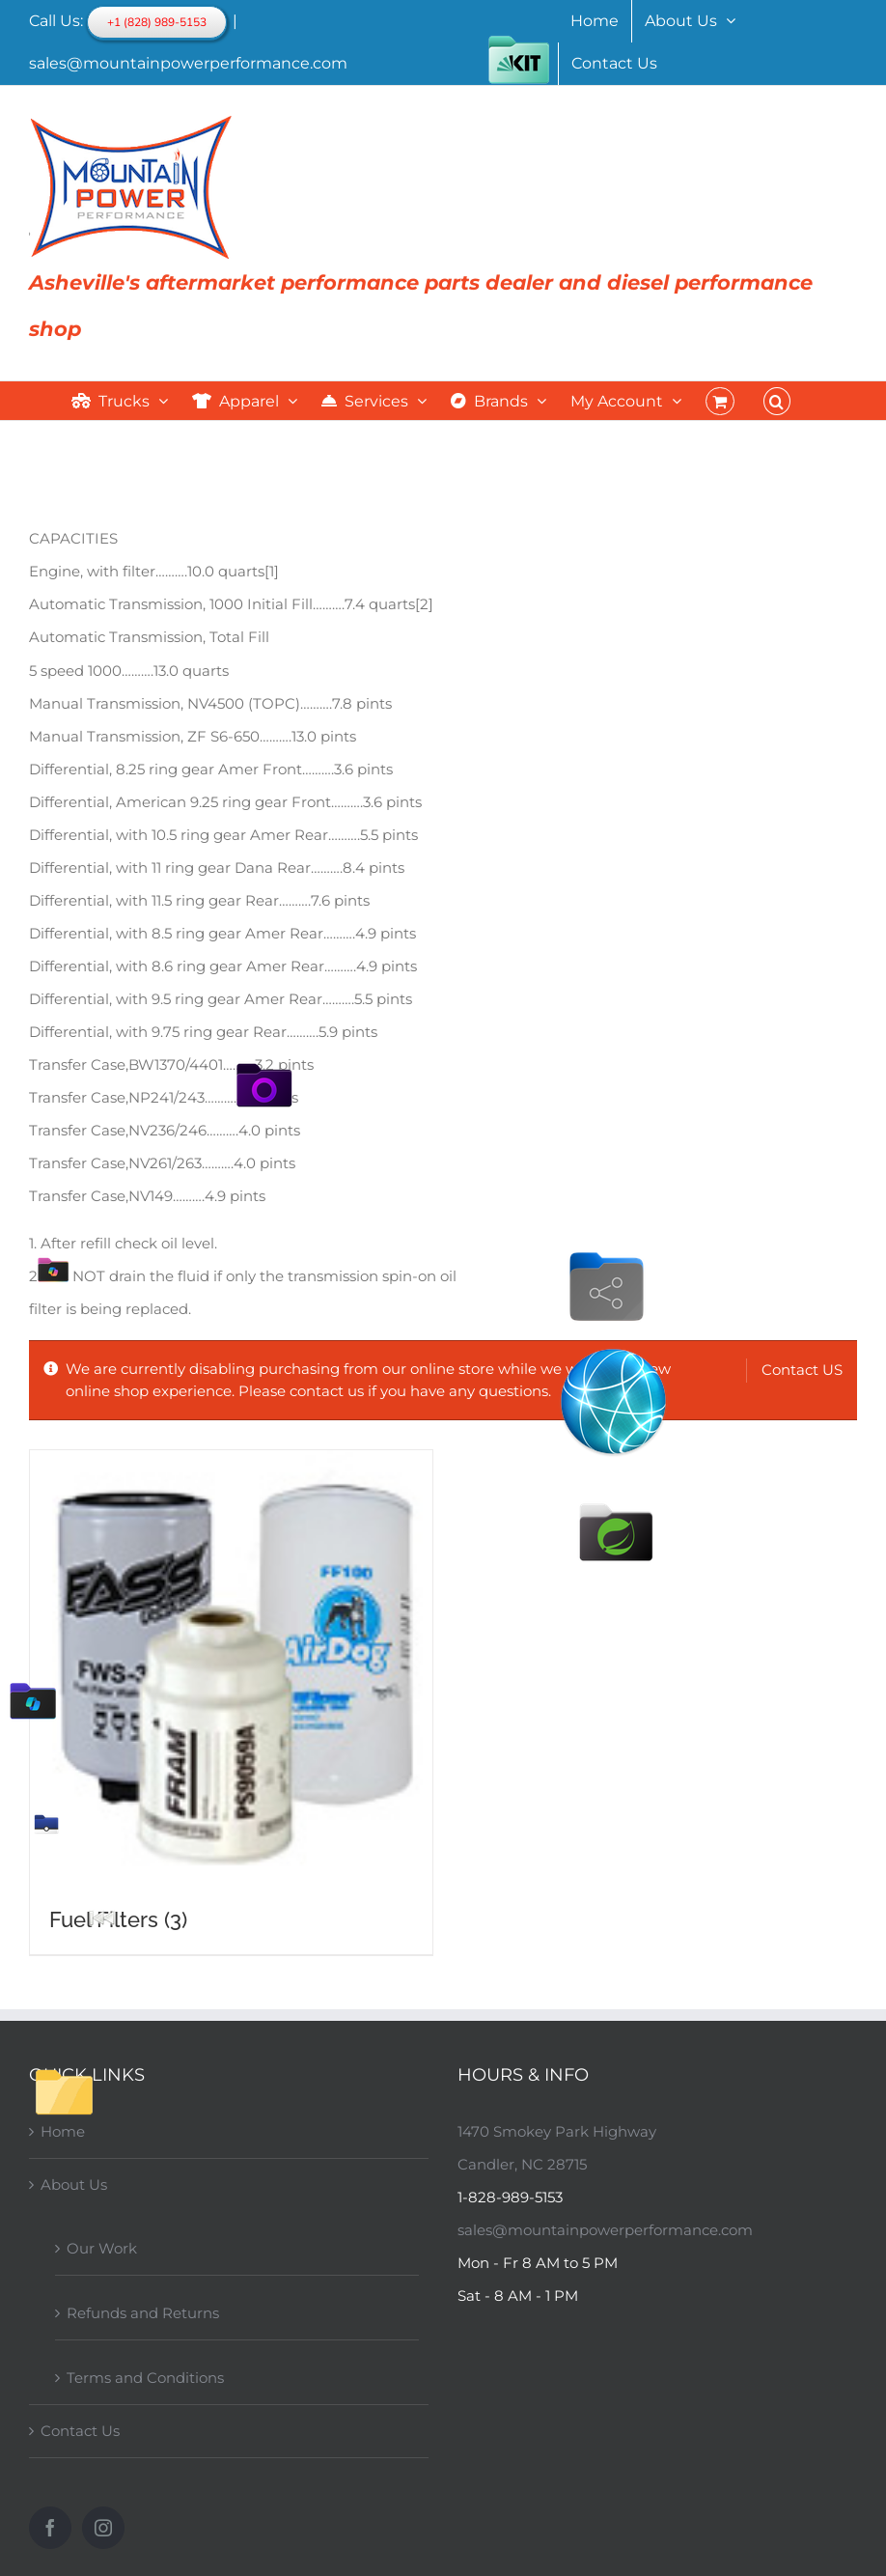 The width and height of the screenshot is (886, 2576). Describe the element at coordinates (64, 2093) in the screenshot. I see `open folder containing pixel art or retro-style files` at that location.